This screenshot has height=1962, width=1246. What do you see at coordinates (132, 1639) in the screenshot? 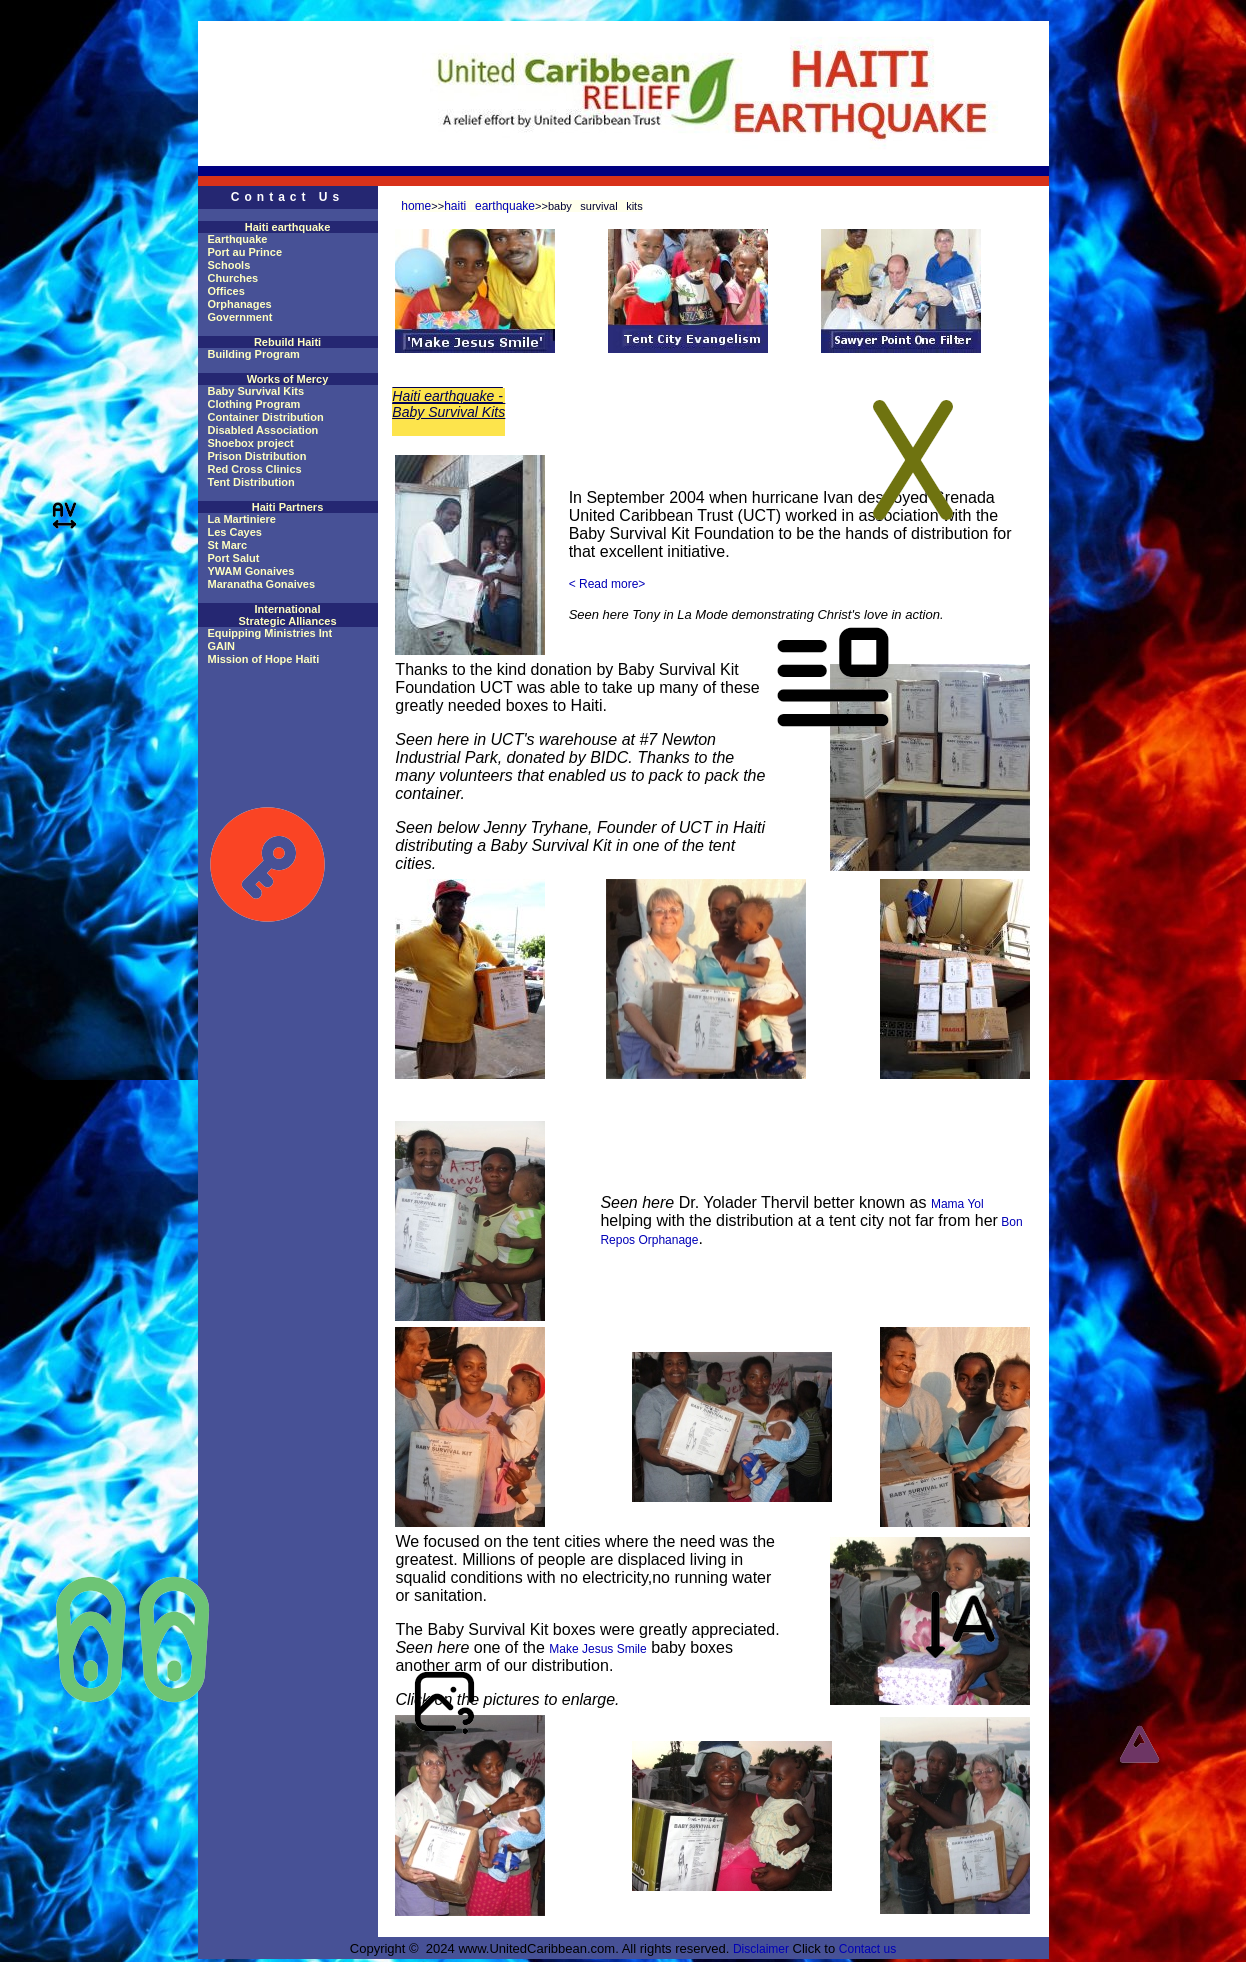
I see `browse beach or summer footwear` at bounding box center [132, 1639].